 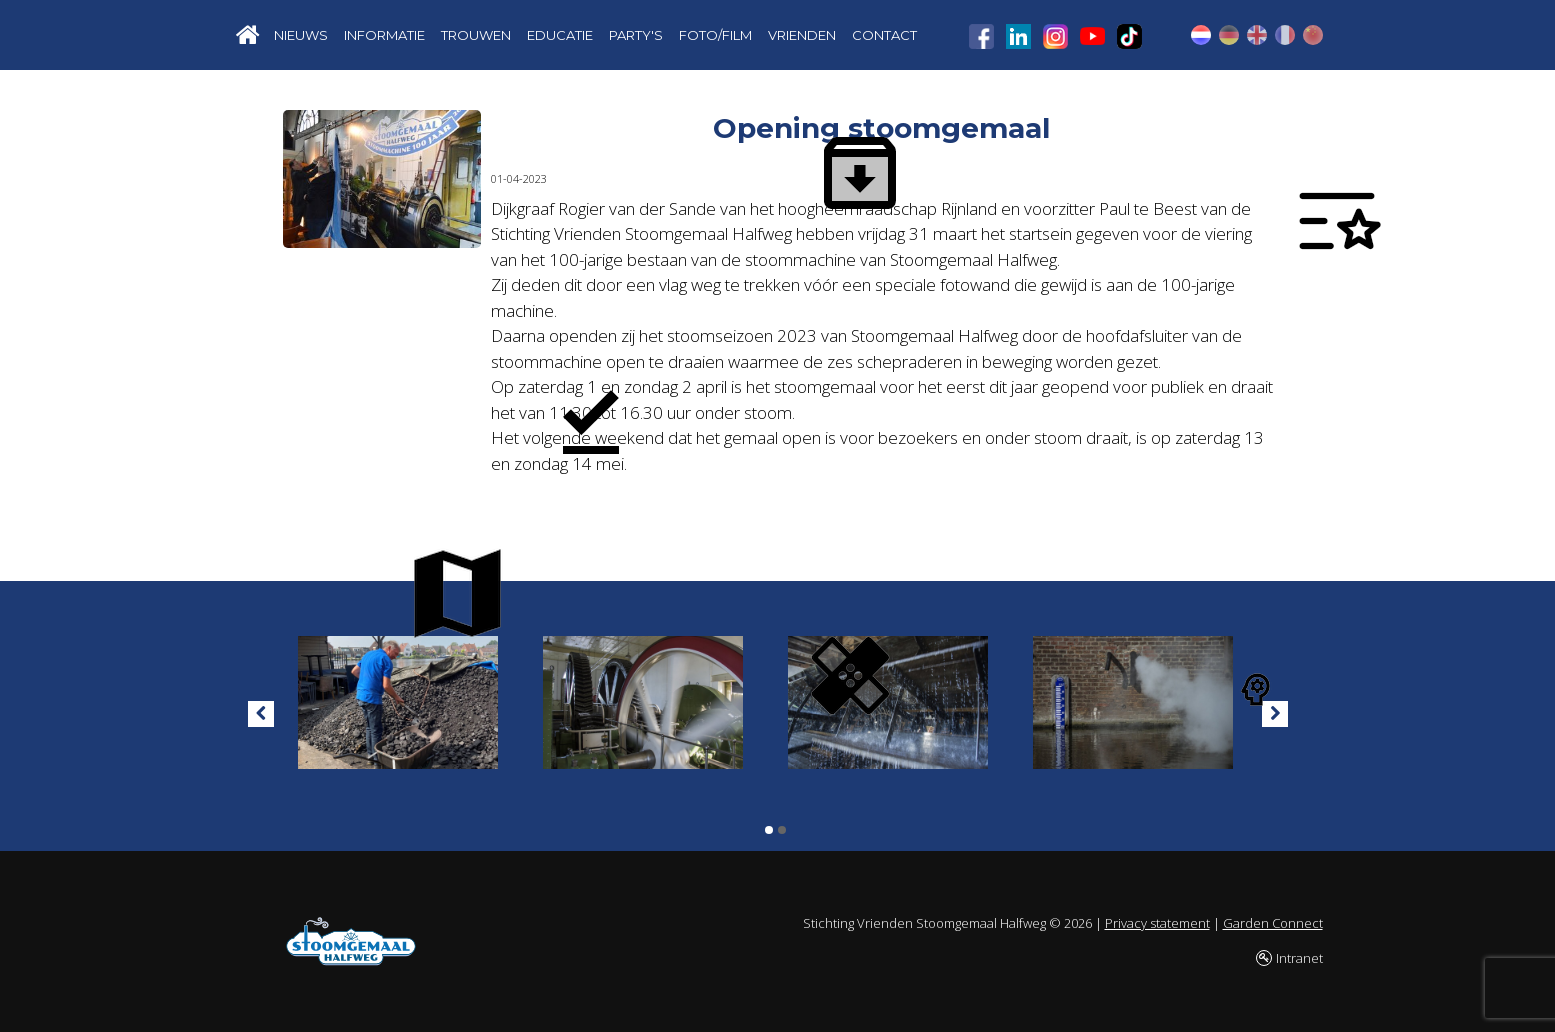 What do you see at coordinates (591, 422) in the screenshot?
I see `download complete` at bounding box center [591, 422].